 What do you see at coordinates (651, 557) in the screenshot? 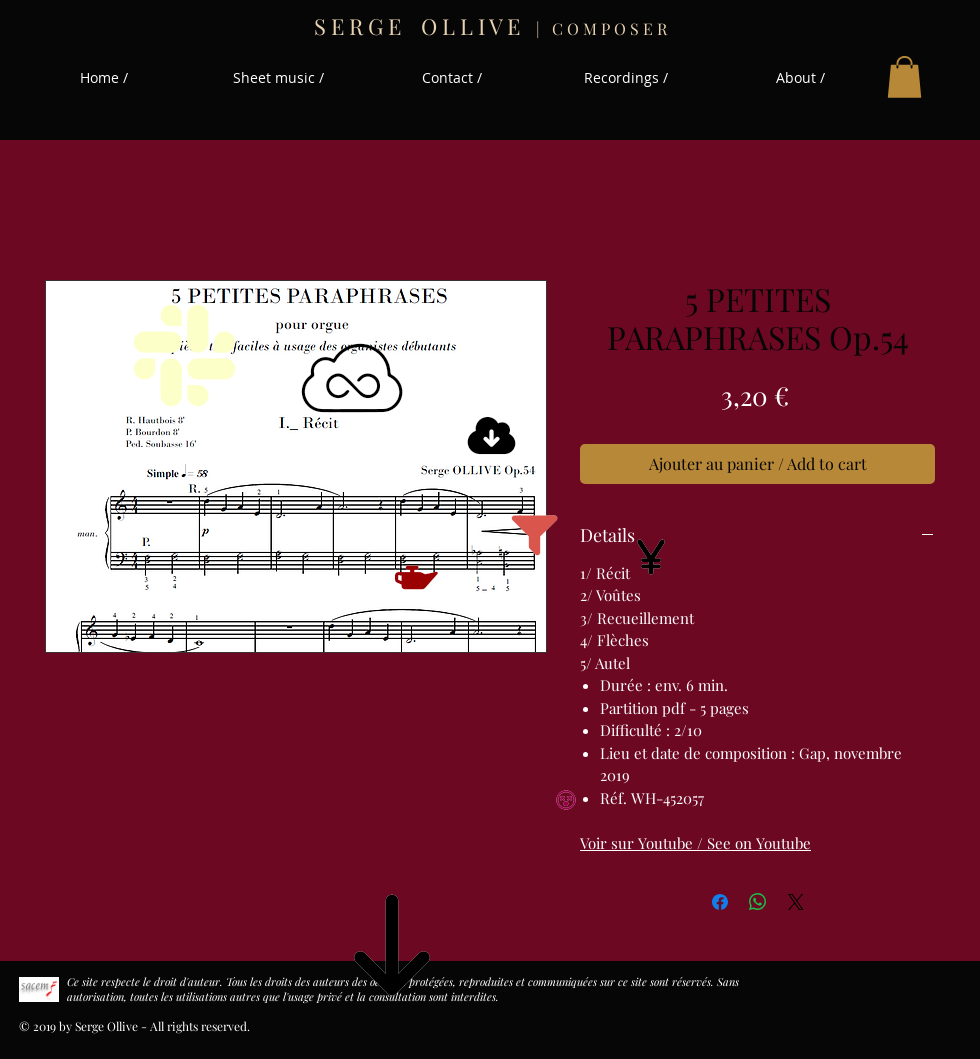
I see `select Japanese yen as currency` at bounding box center [651, 557].